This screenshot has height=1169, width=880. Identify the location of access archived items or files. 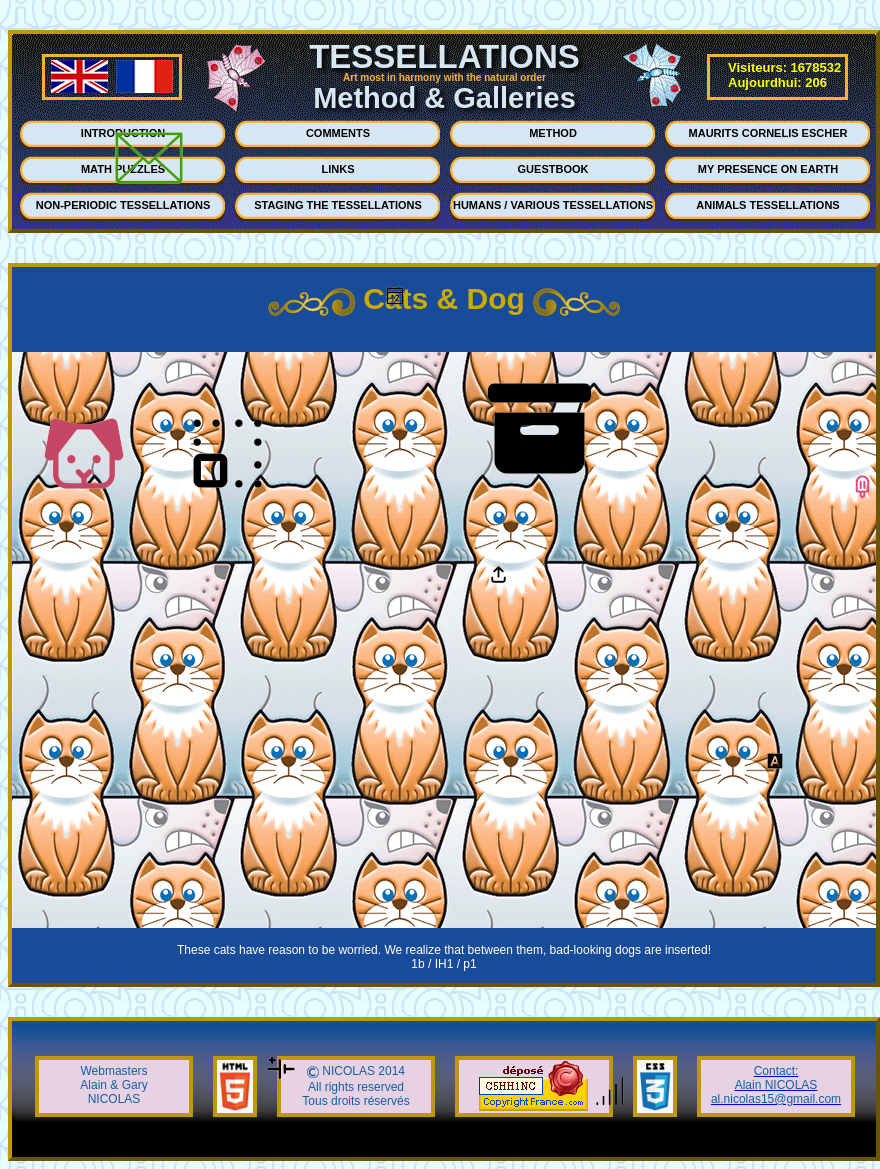
(539, 428).